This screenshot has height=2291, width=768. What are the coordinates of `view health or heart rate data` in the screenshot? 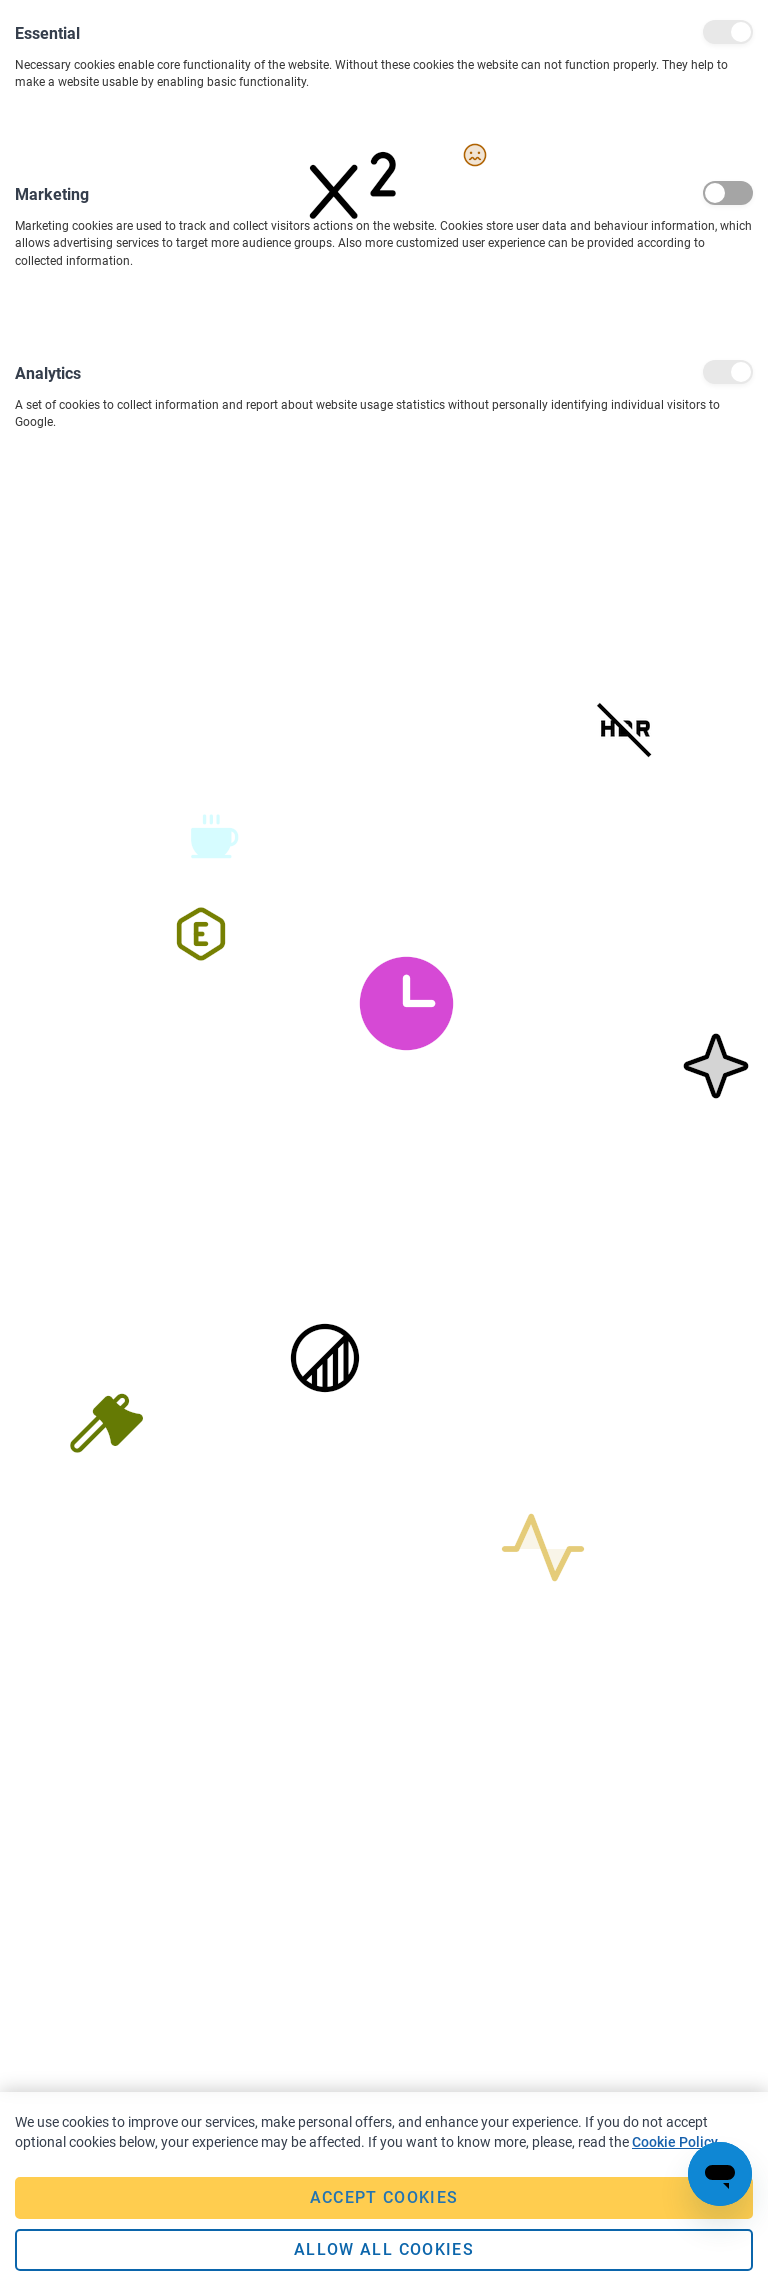 It's located at (543, 1549).